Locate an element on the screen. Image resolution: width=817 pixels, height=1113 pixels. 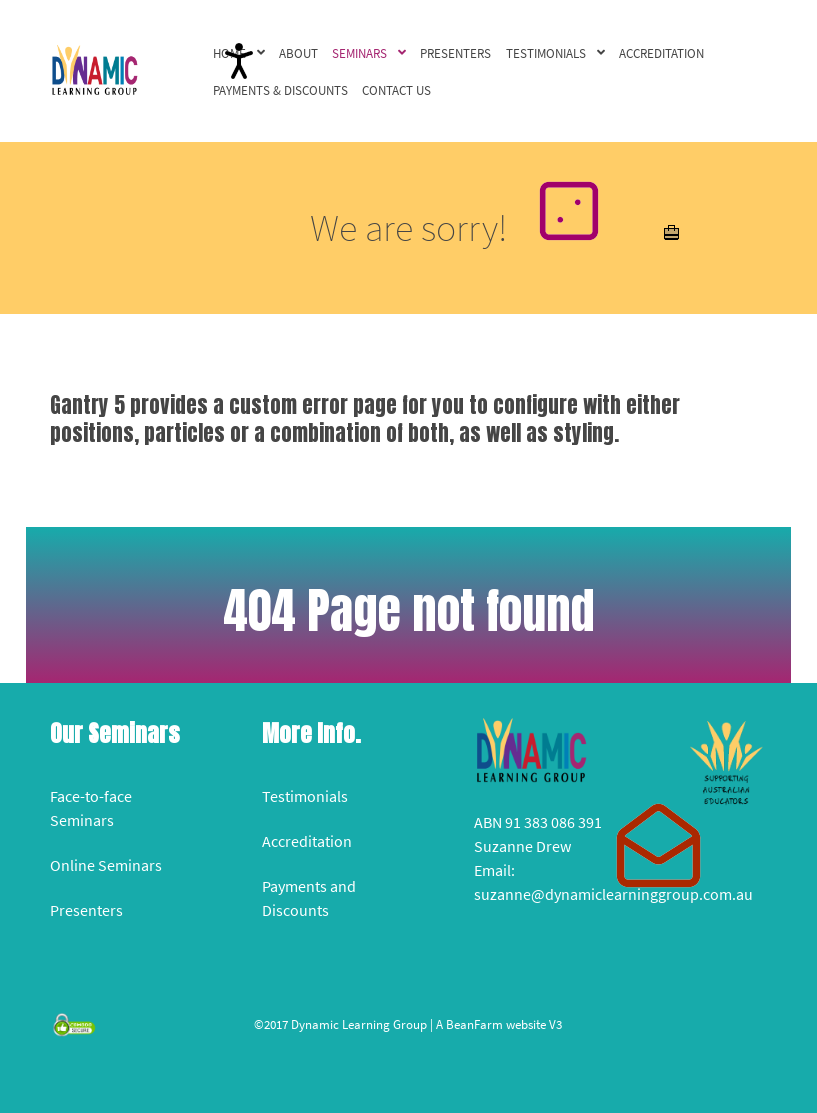
view an opened or read email message is located at coordinates (658, 845).